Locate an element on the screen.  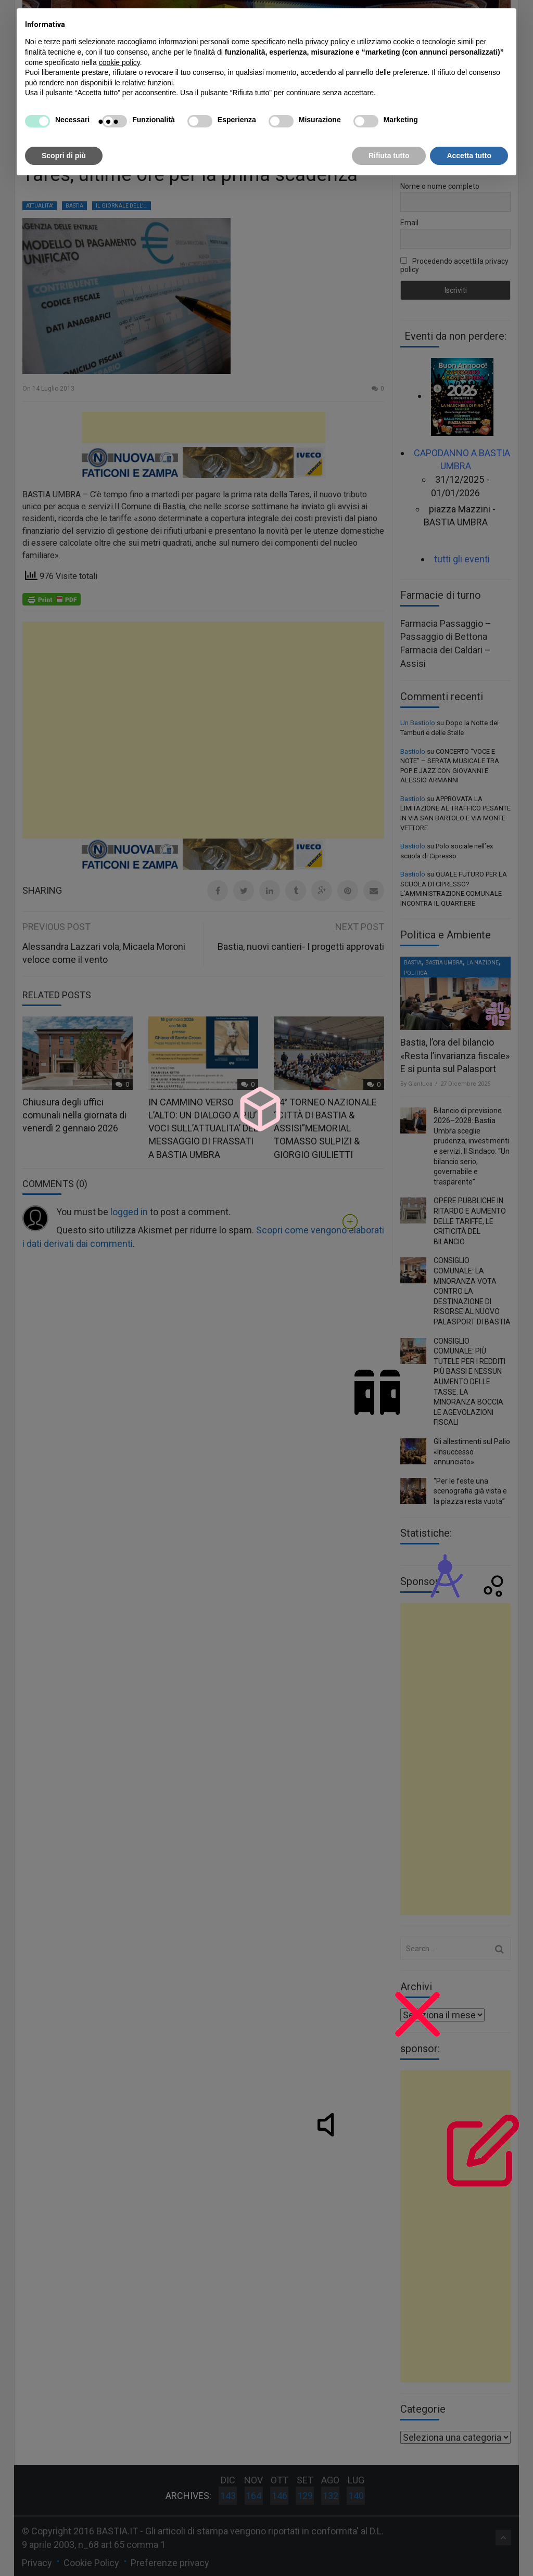
access drawing or measurement tools is located at coordinates (445, 1577).